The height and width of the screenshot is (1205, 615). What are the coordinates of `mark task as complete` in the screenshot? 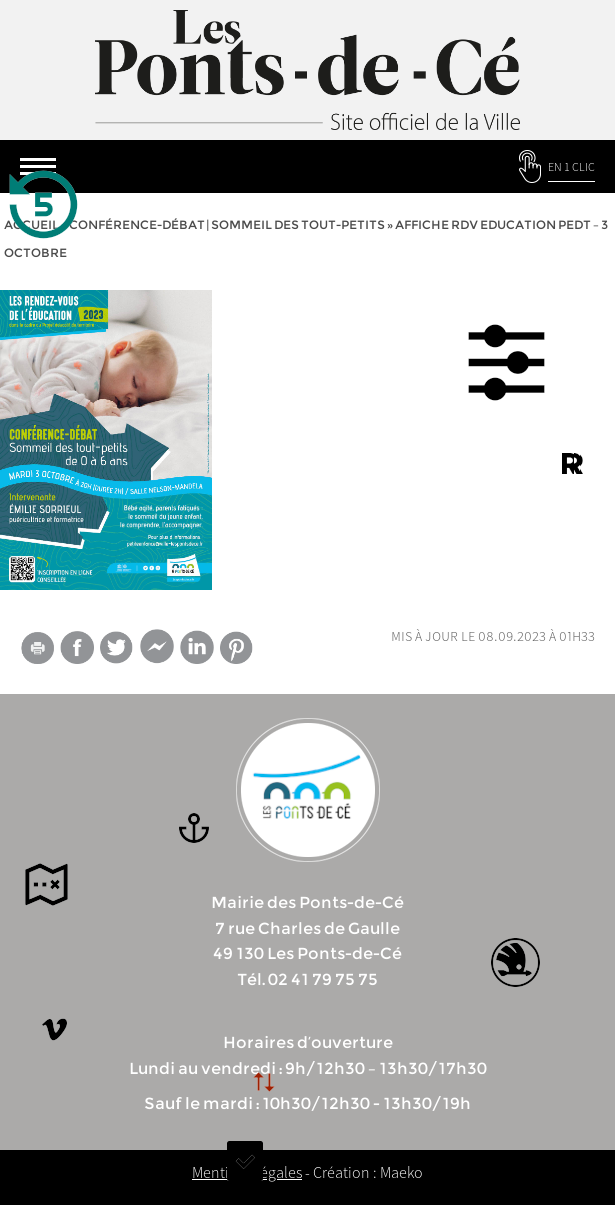 It's located at (245, 1161).